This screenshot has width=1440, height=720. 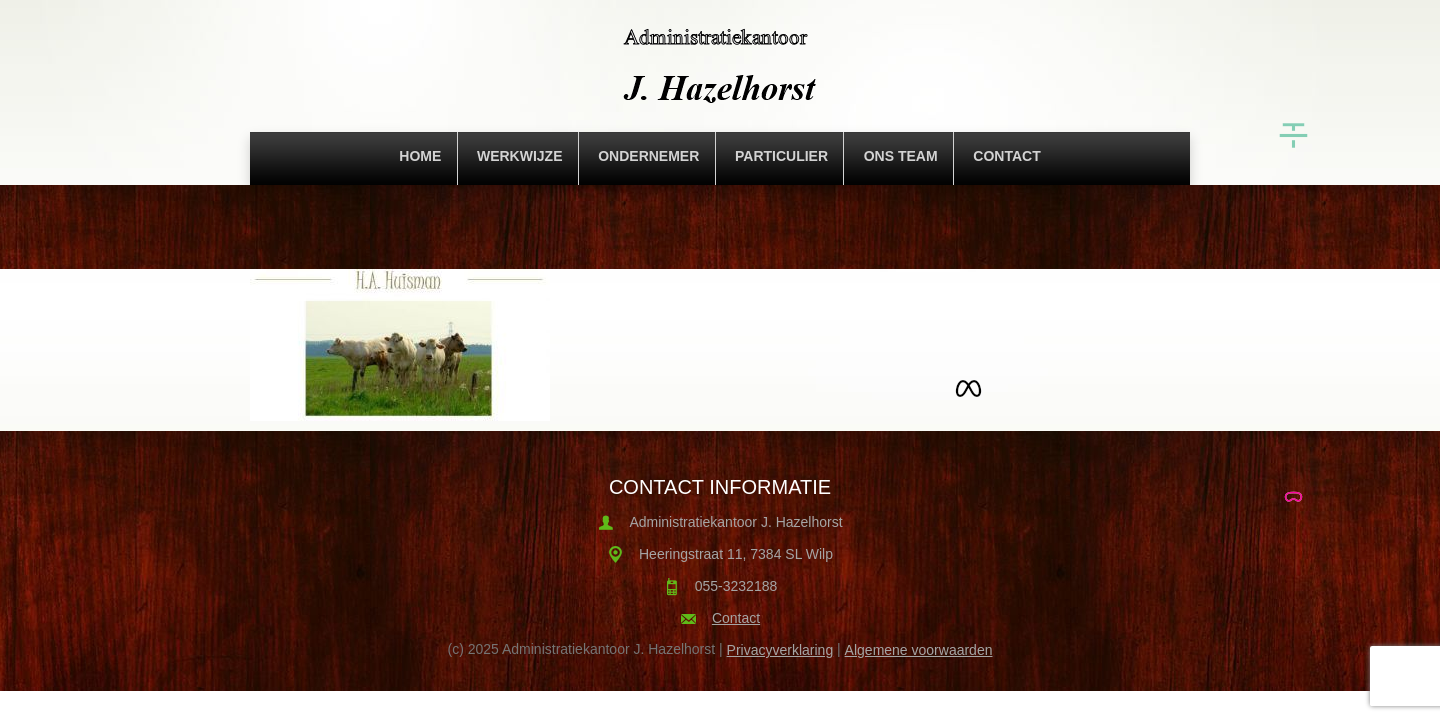 I want to click on apply strikethrough formatting to selected text, so click(x=1293, y=135).